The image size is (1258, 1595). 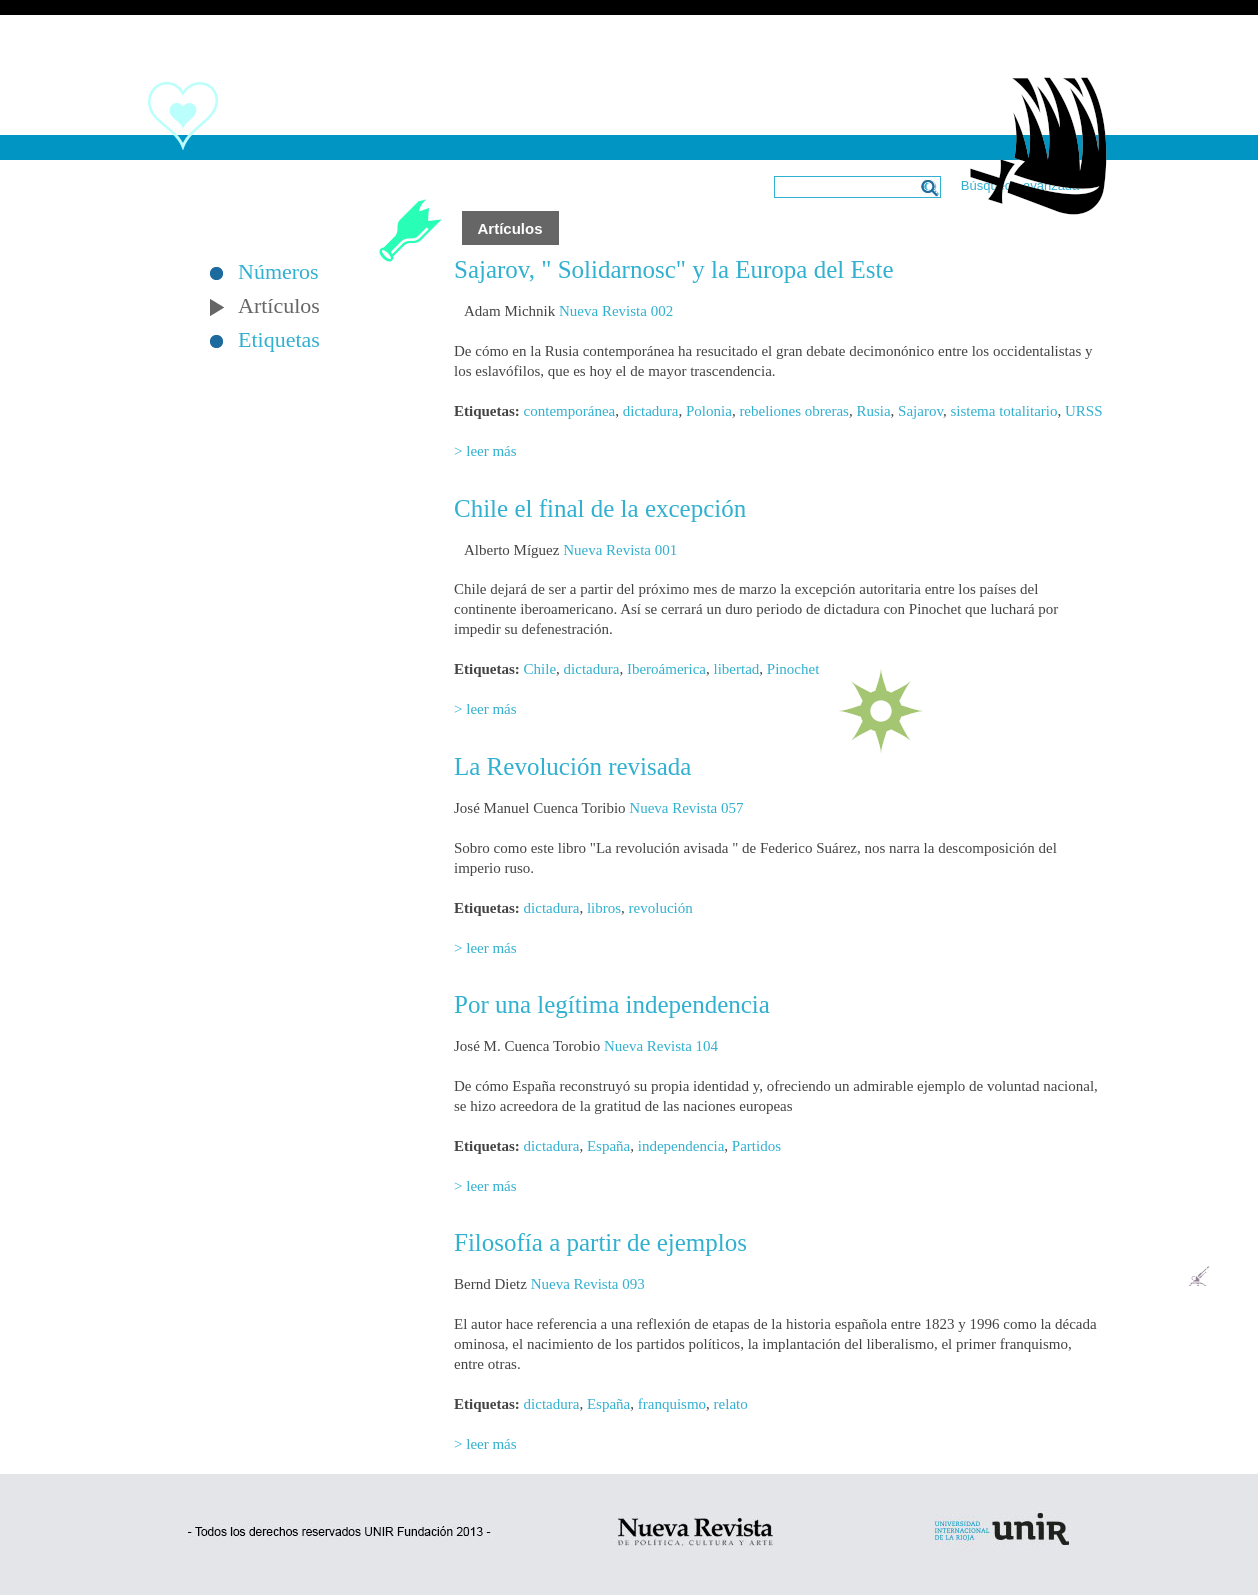 What do you see at coordinates (1199, 1276) in the screenshot?
I see `anti-aircraft gun unit or defense structure in a strategy game` at bounding box center [1199, 1276].